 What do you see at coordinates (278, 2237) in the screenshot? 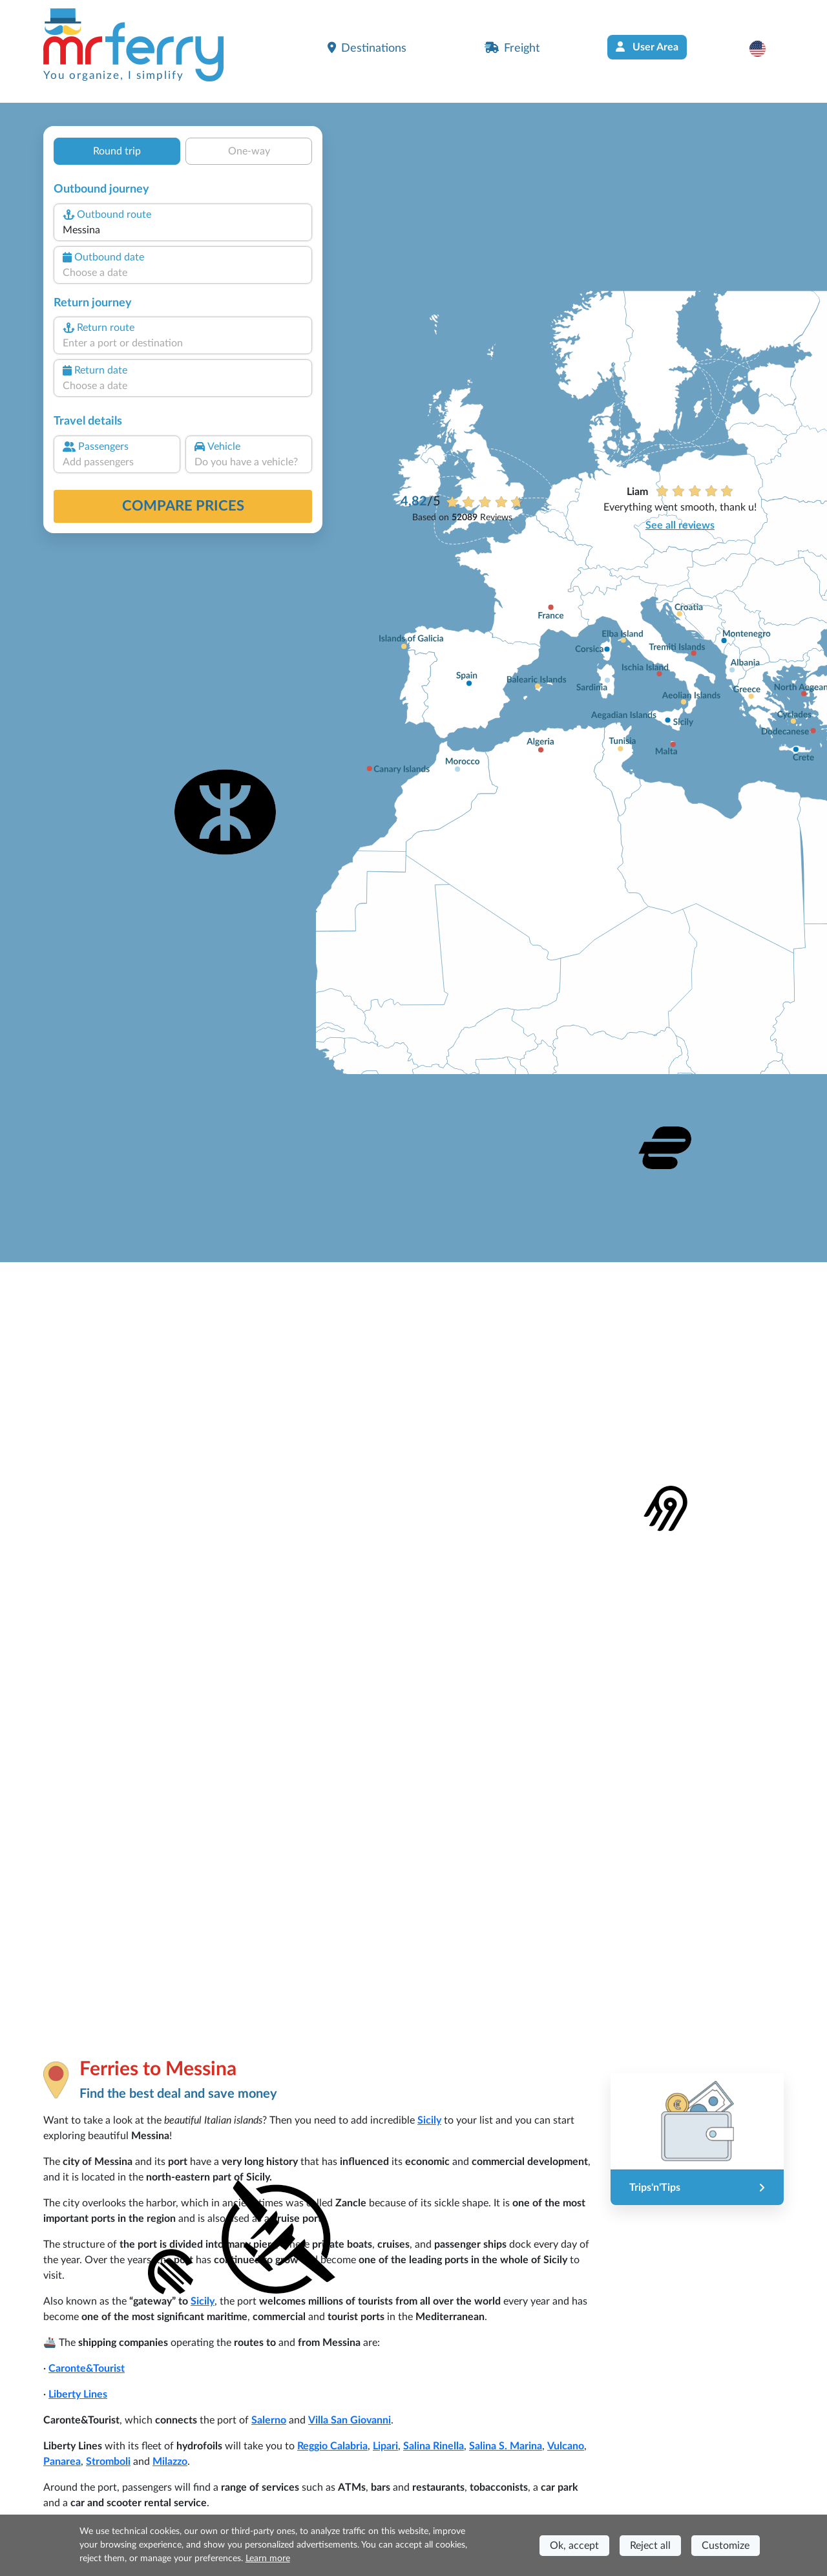
I see `open the Floatplane streaming platform` at bounding box center [278, 2237].